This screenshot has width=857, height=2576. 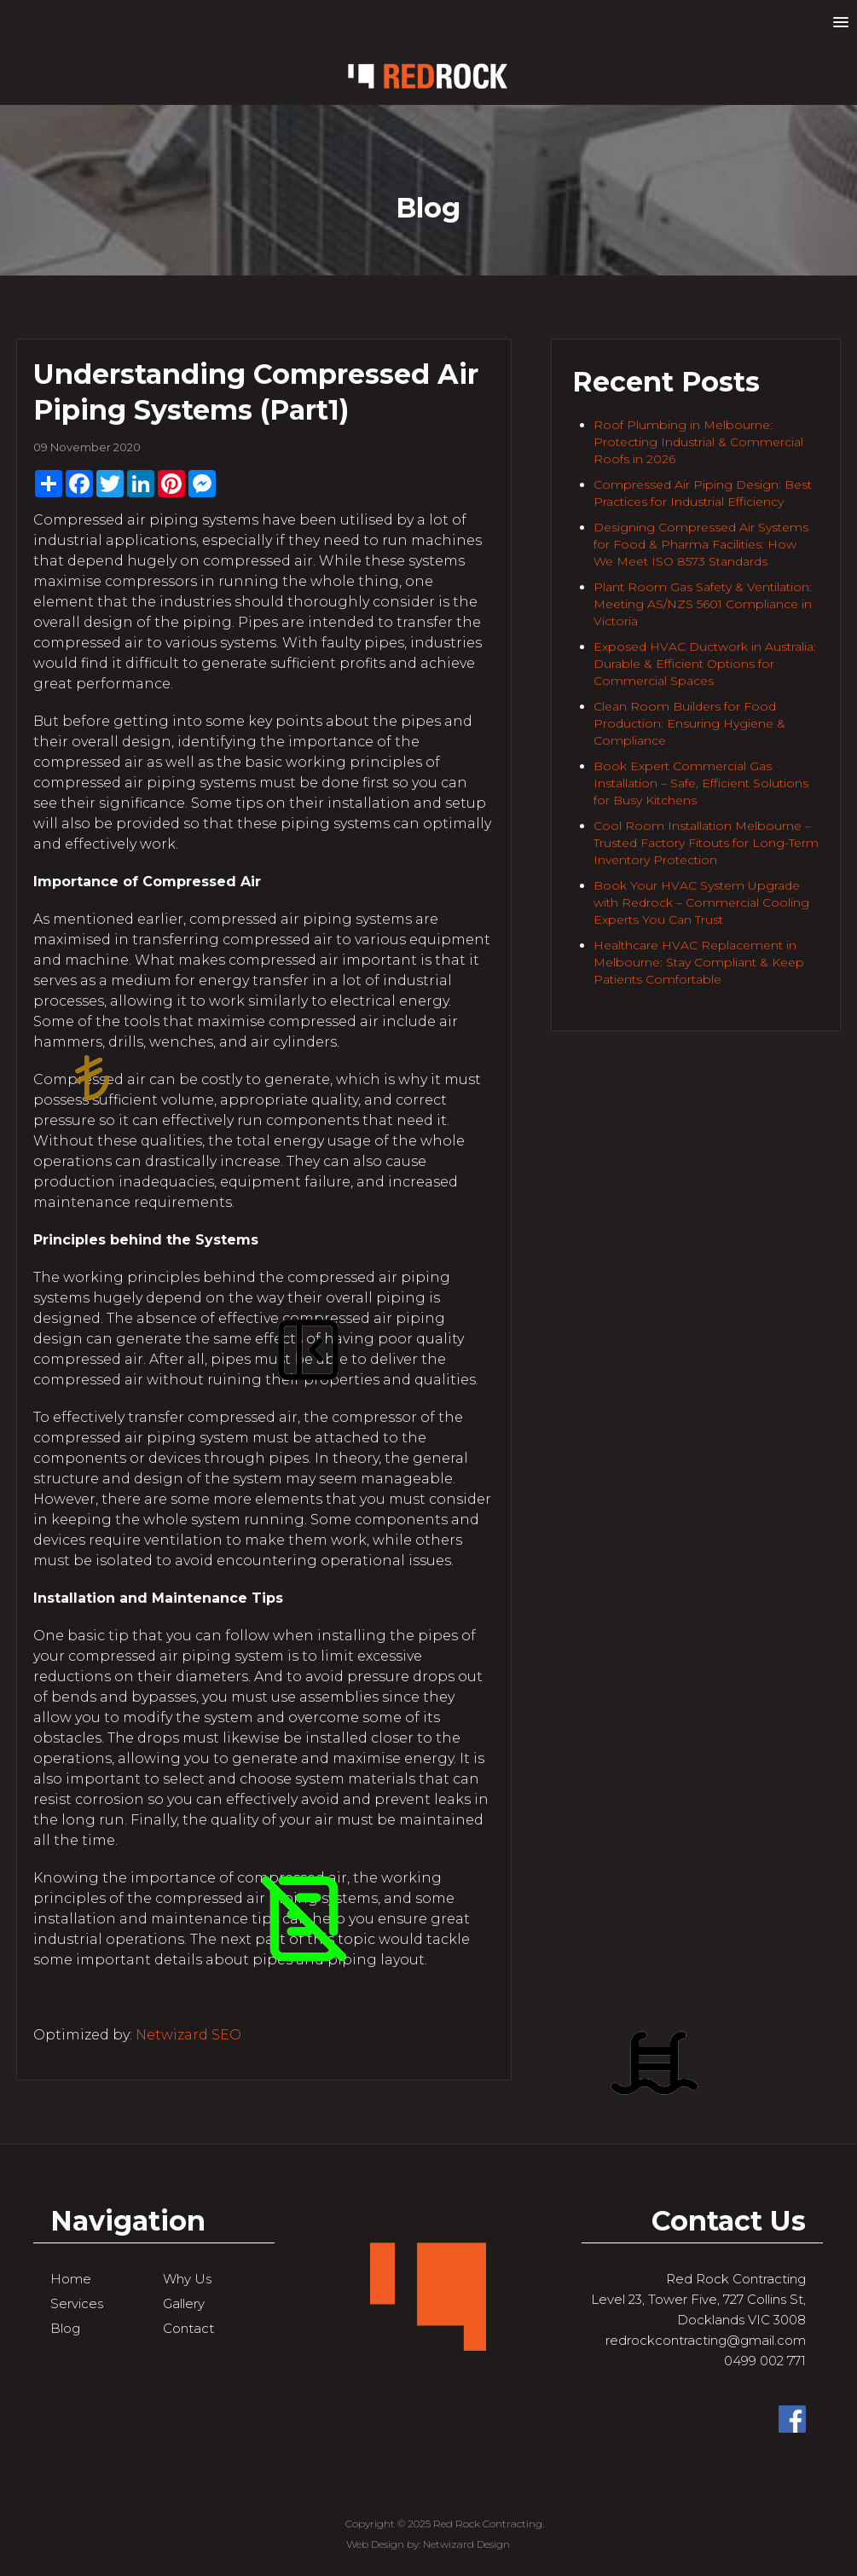 What do you see at coordinates (93, 1077) in the screenshot?
I see `view or select Turkish lira currency` at bounding box center [93, 1077].